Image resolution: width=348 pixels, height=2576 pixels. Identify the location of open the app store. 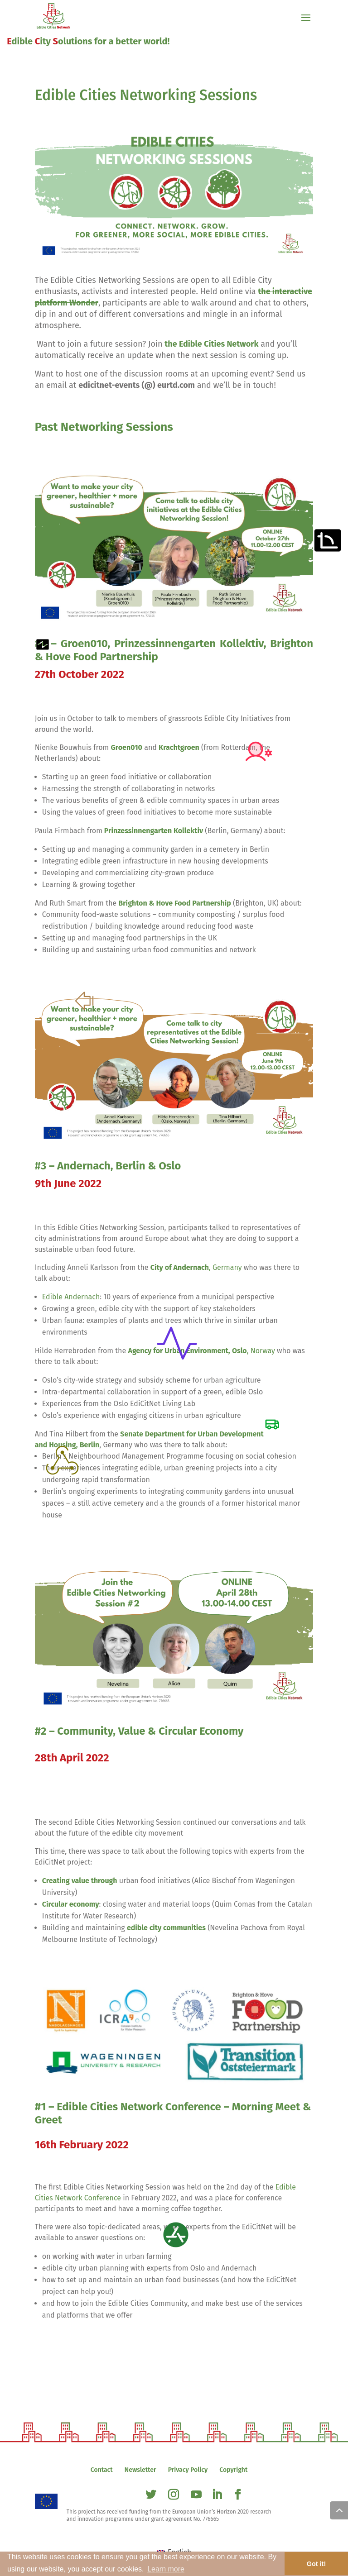
(176, 2235).